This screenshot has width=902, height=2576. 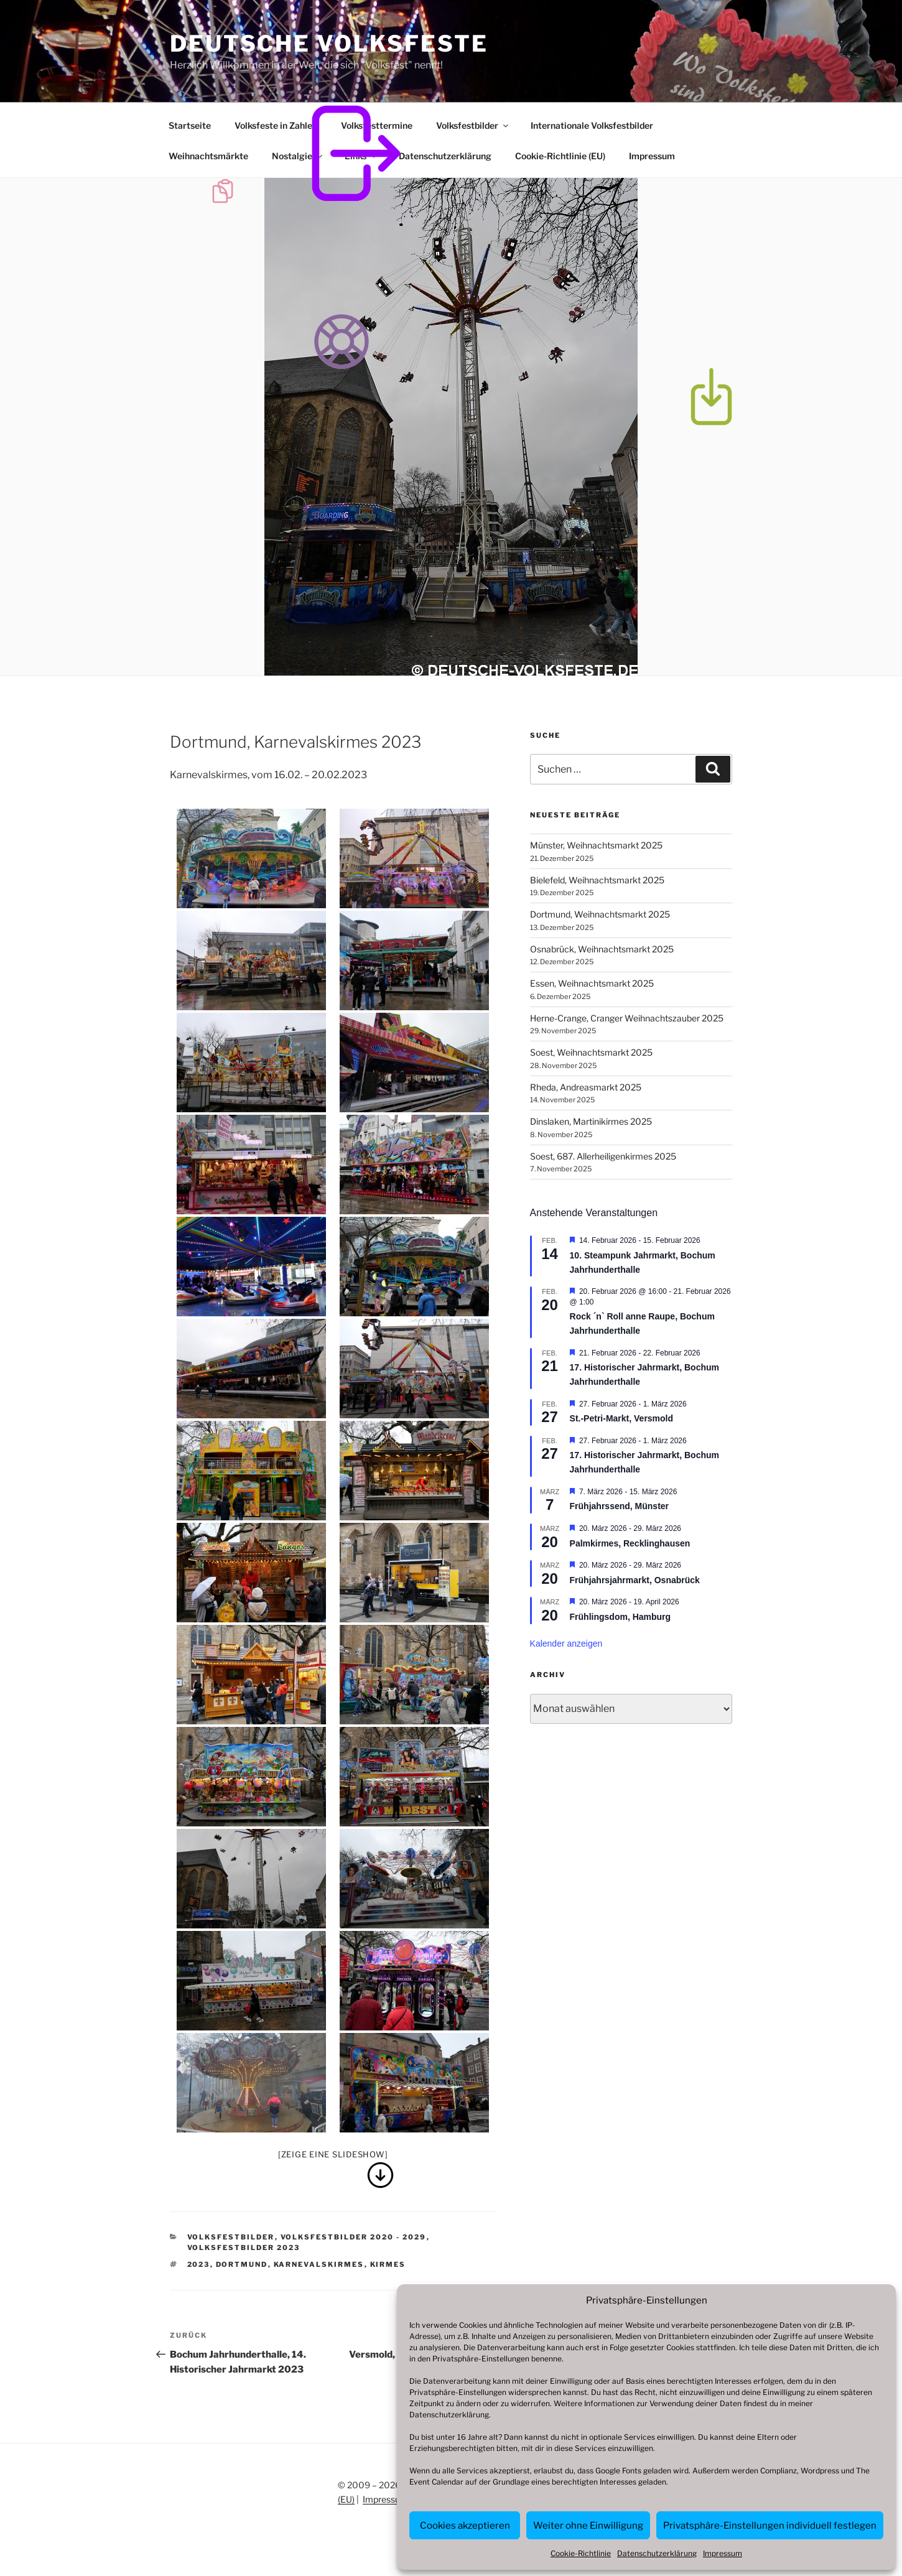 What do you see at coordinates (223, 191) in the screenshot?
I see `copy content to clipboard` at bounding box center [223, 191].